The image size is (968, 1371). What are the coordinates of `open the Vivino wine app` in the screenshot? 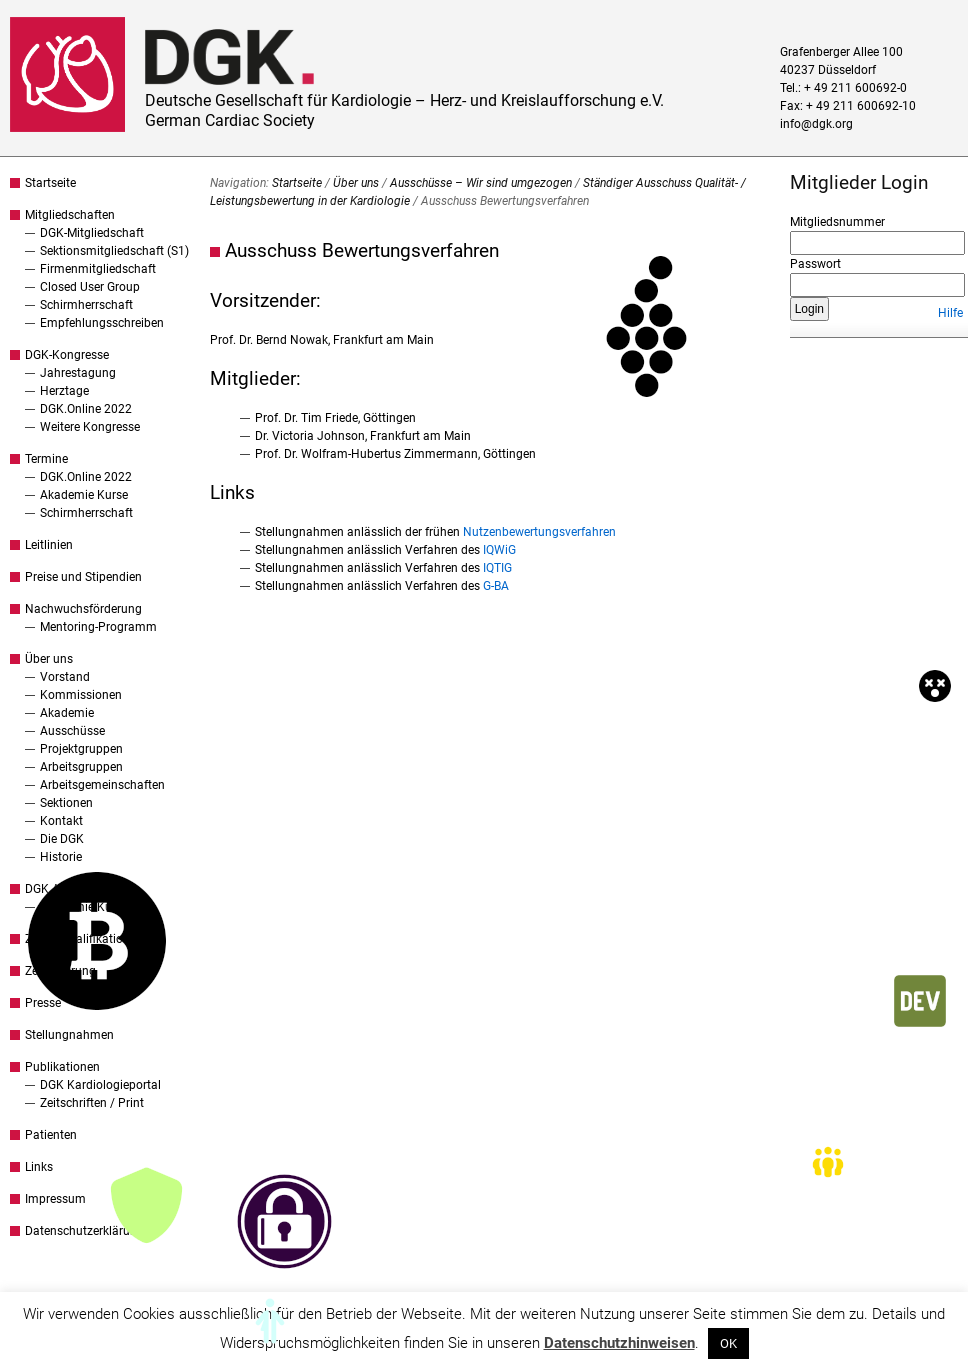 It's located at (646, 326).